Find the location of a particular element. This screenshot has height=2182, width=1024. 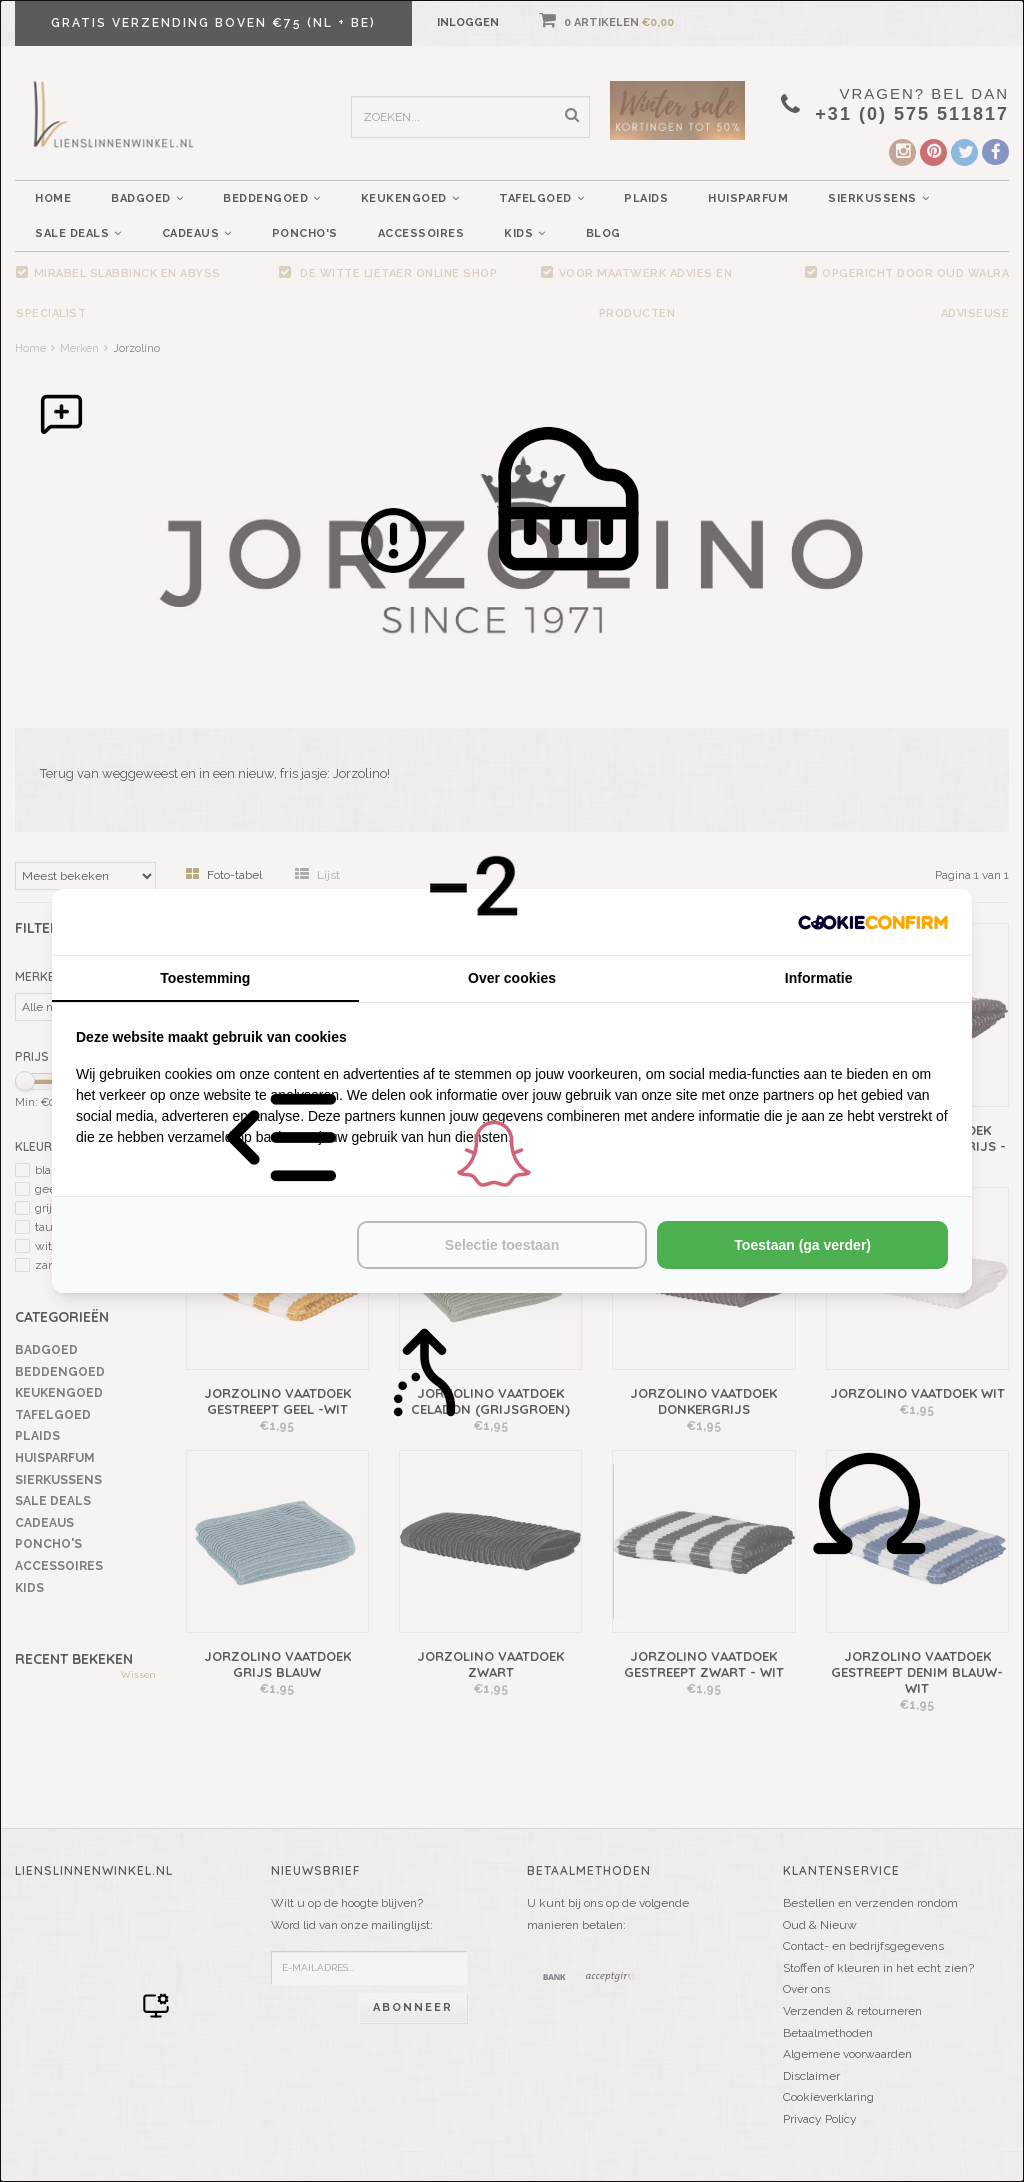

access piano or keyboard instrument is located at coordinates (568, 500).